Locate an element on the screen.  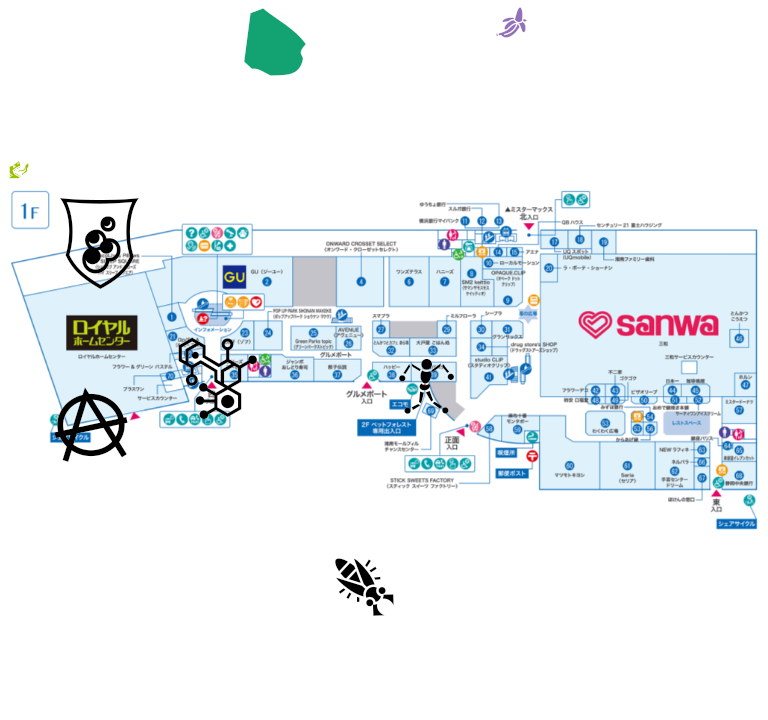
select uruguay as your country or region is located at coordinates (275, 42).